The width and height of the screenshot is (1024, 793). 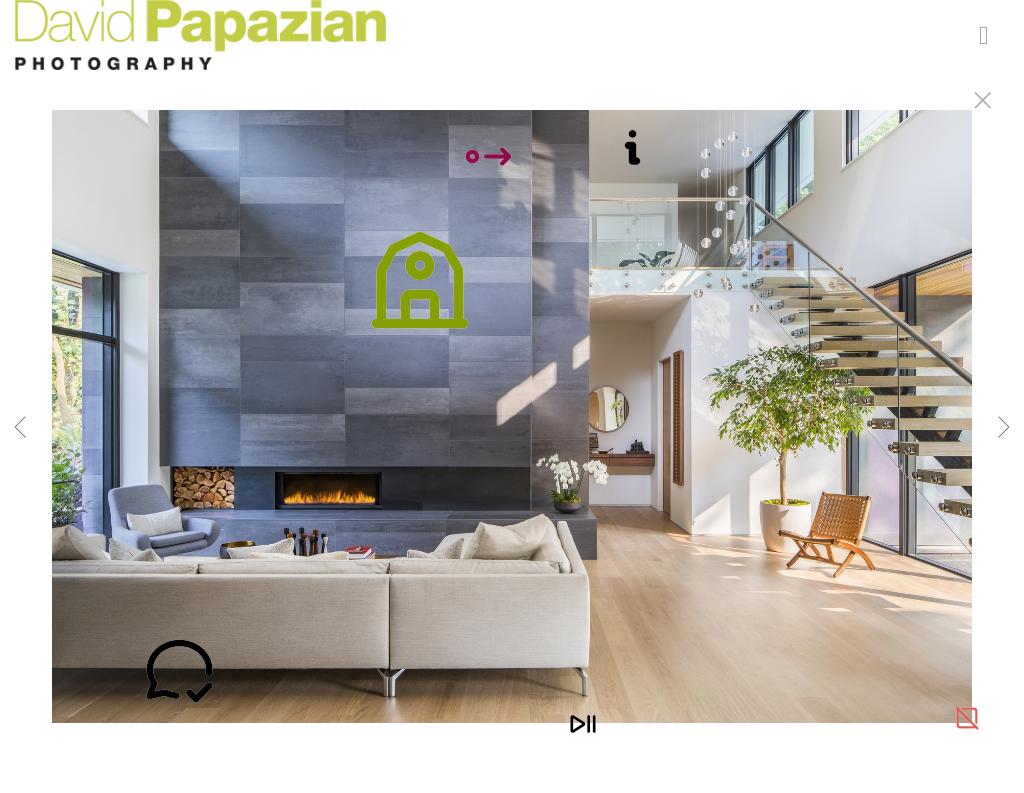 I want to click on toggle between play and pause for media playback, so click(x=583, y=724).